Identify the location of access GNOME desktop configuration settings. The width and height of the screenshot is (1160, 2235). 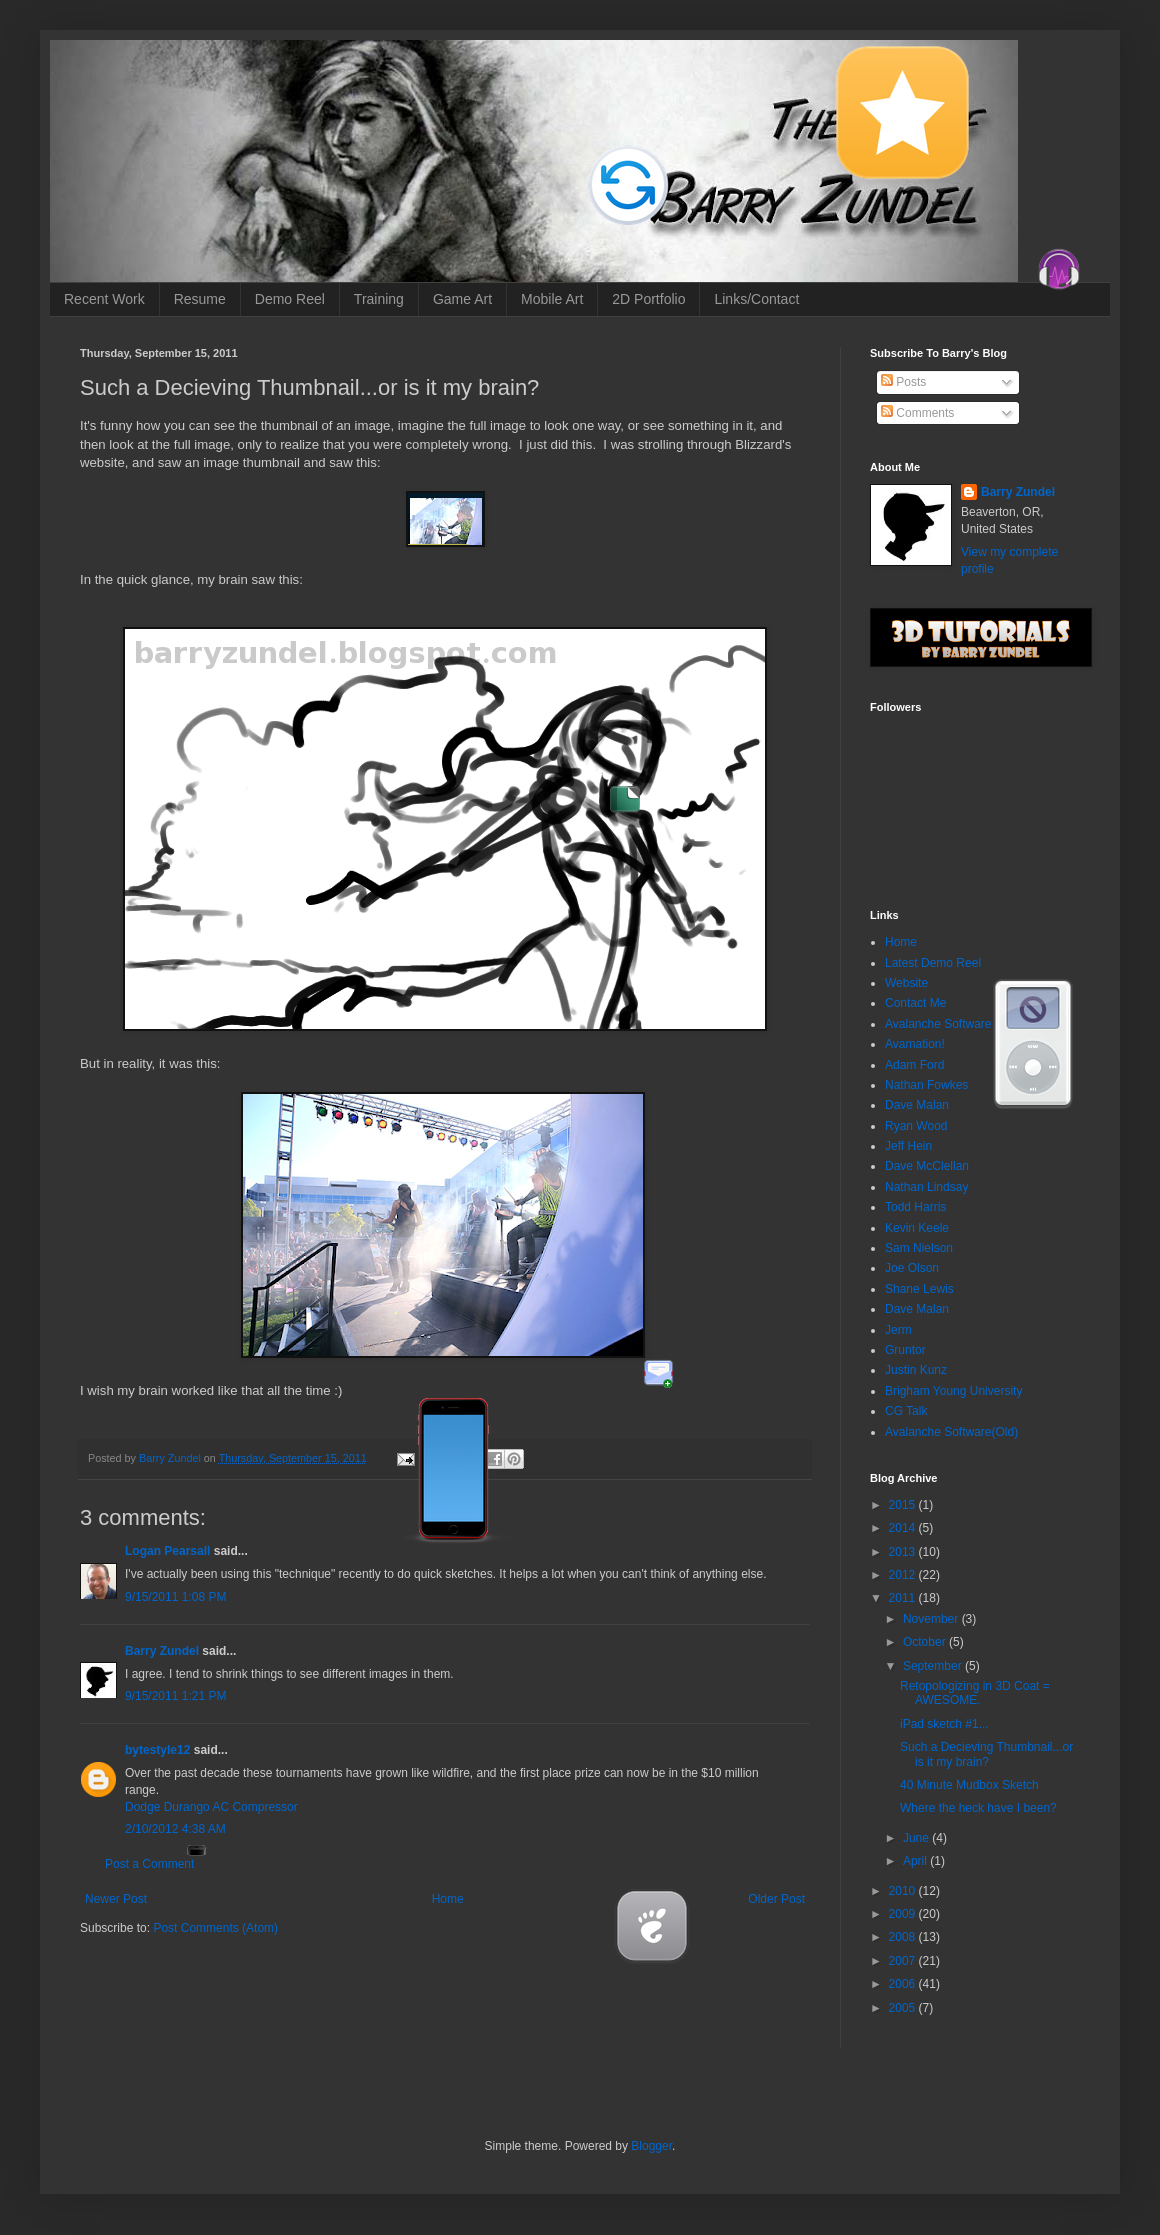
(652, 1927).